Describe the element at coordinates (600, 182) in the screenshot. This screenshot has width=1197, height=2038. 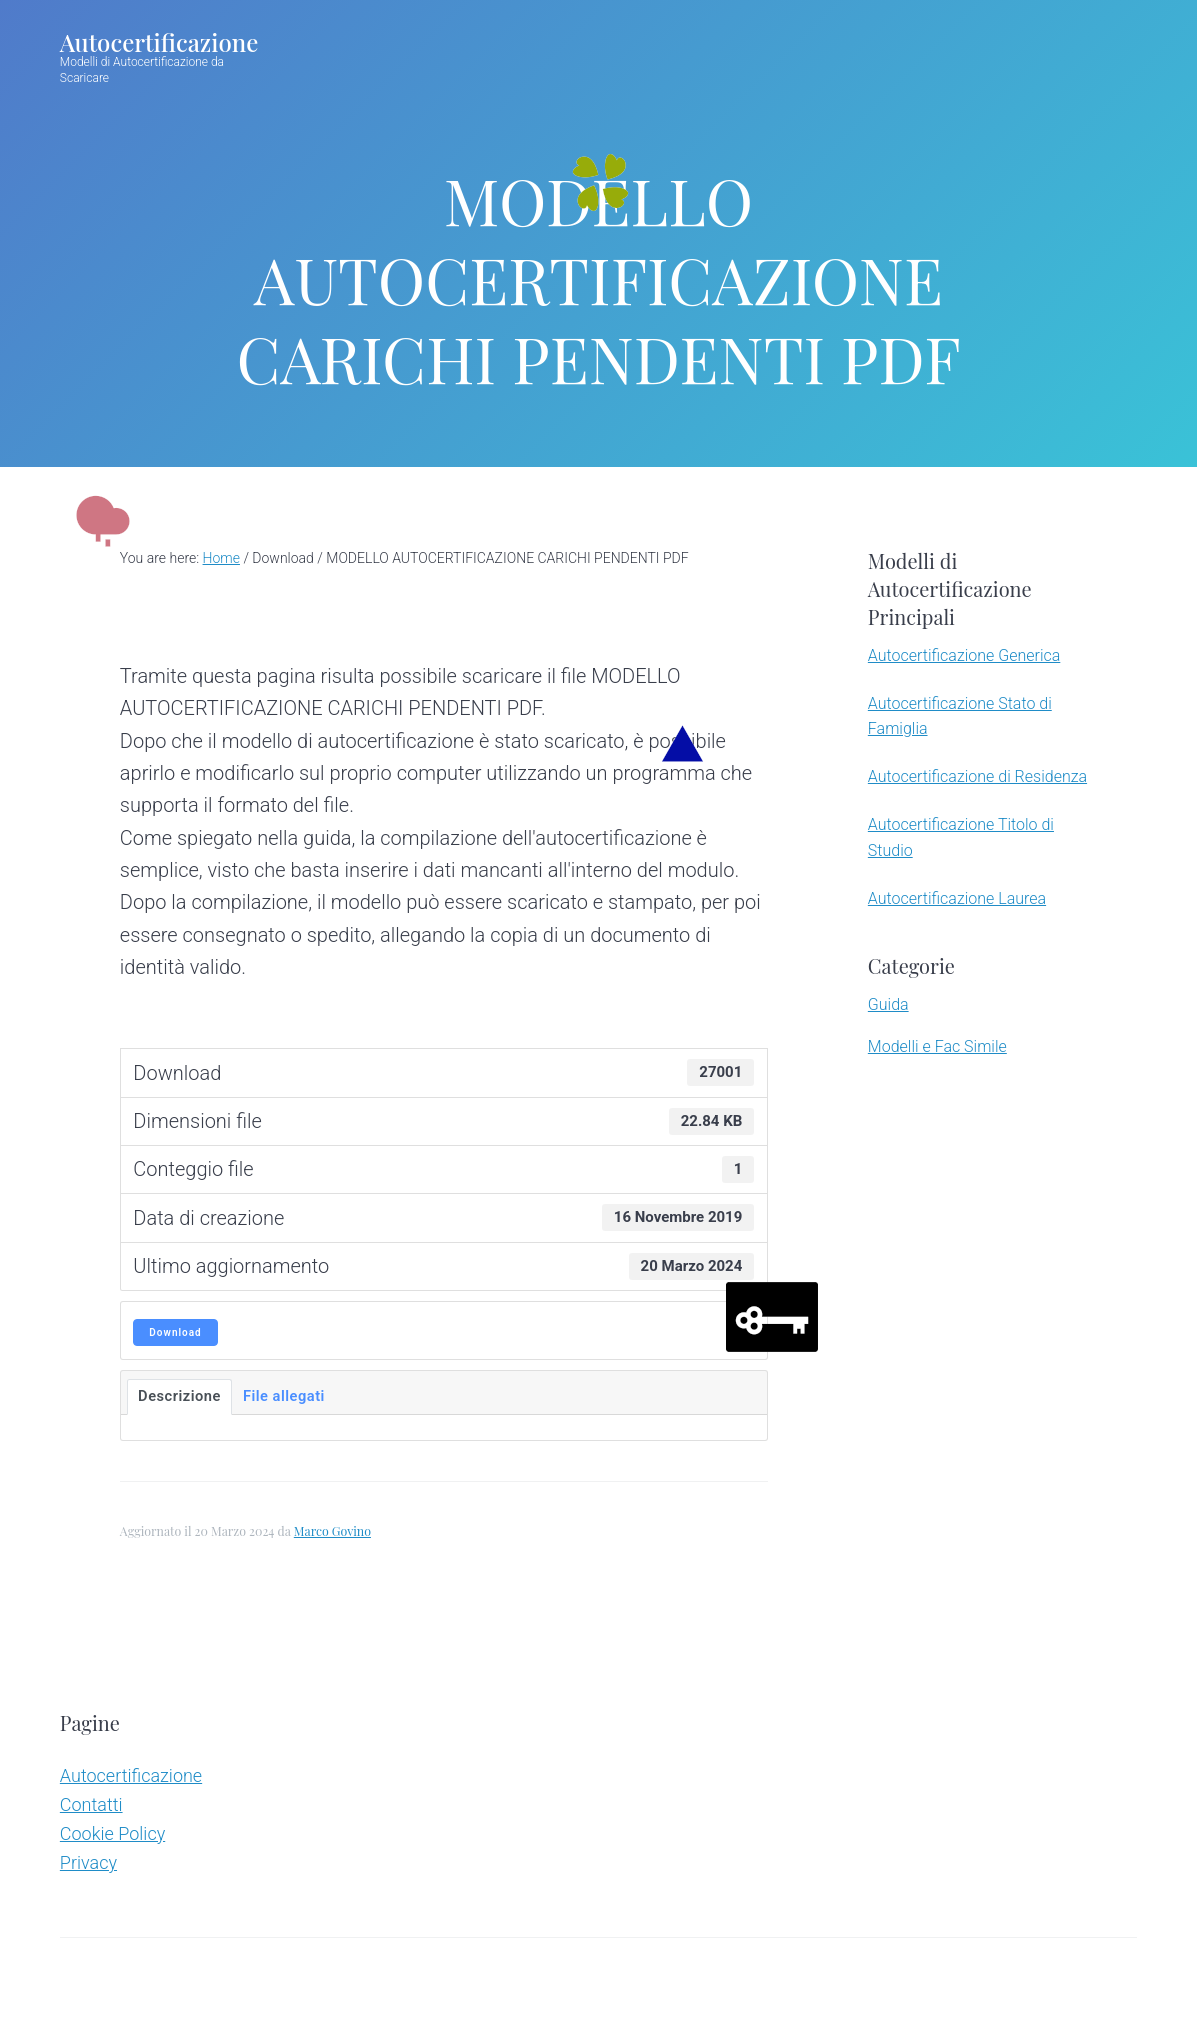
I see `4chan logo` at that location.